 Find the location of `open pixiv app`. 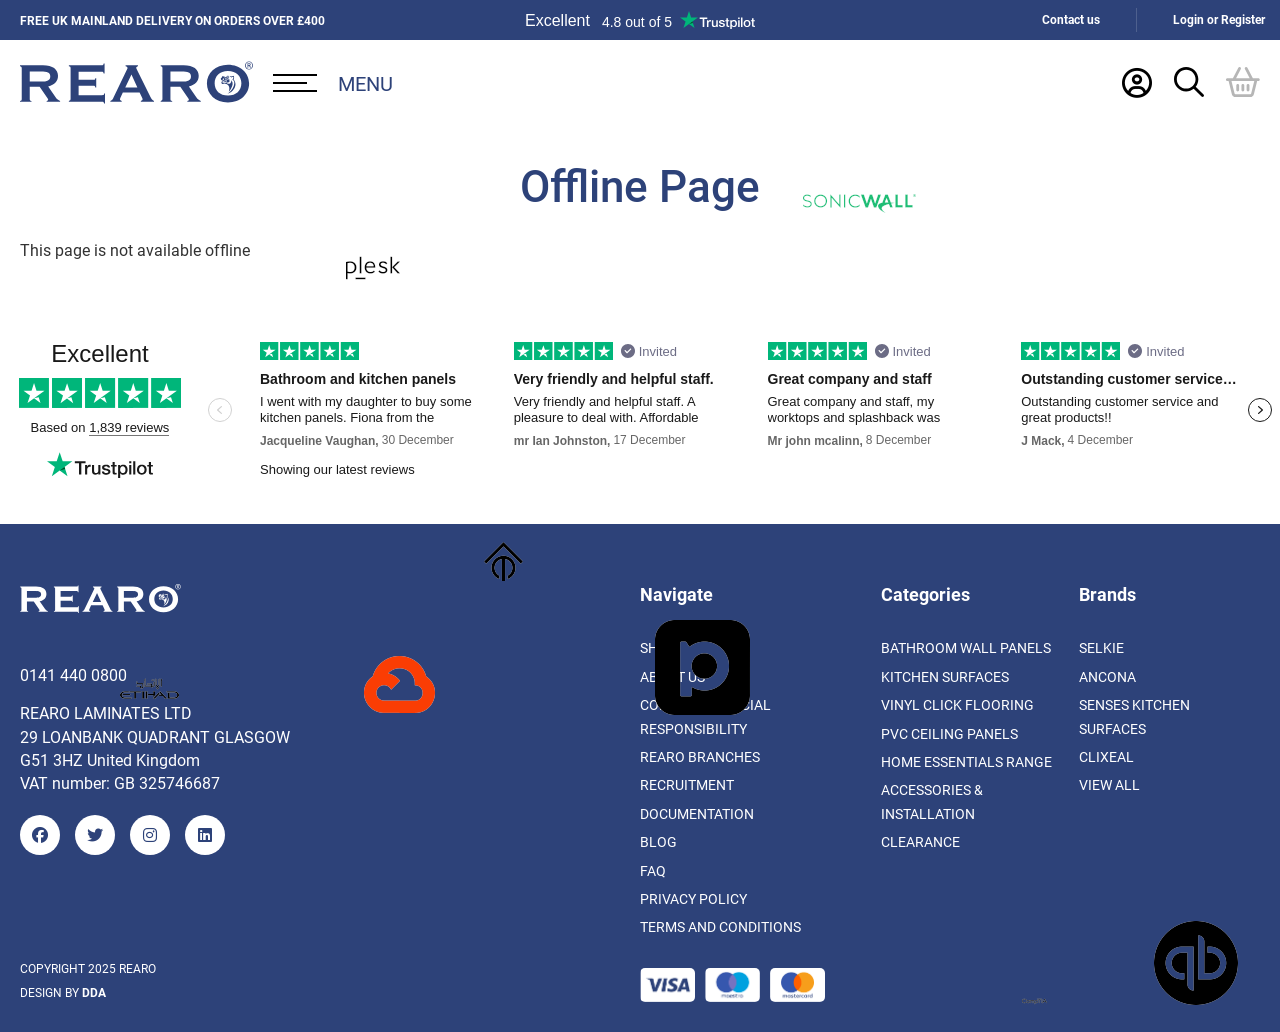

open pixiv app is located at coordinates (702, 667).